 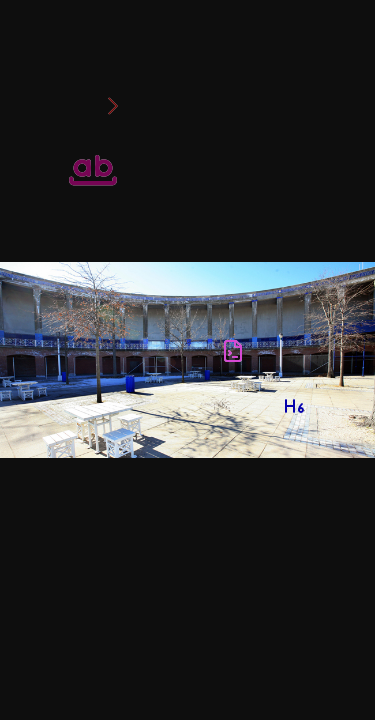 What do you see at coordinates (233, 351) in the screenshot?
I see `open terminal or command line file` at bounding box center [233, 351].